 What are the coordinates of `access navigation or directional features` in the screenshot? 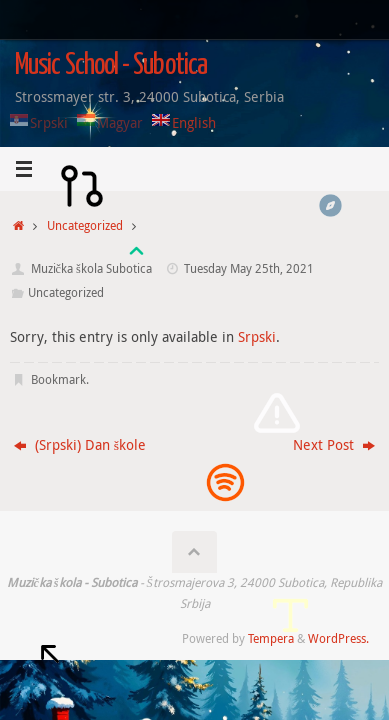 It's located at (330, 205).